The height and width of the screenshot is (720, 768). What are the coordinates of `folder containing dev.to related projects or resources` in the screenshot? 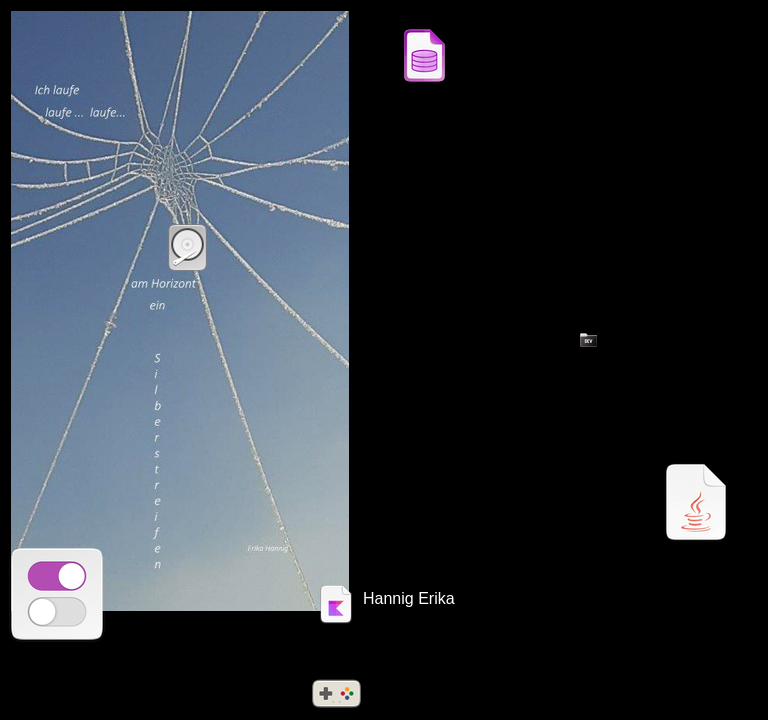 It's located at (588, 340).